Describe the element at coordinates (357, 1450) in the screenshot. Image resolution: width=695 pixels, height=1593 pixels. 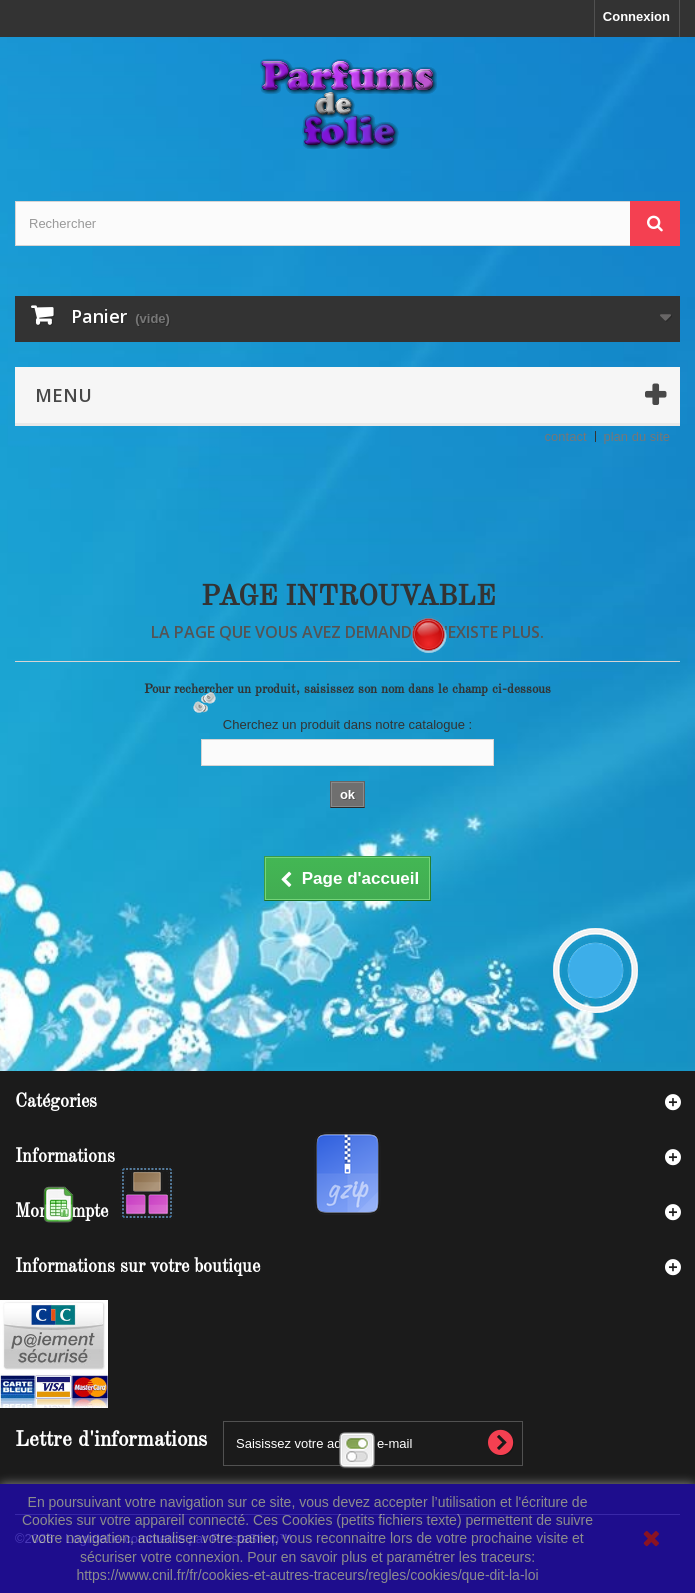
I see `open desktop preferences or settings` at that location.